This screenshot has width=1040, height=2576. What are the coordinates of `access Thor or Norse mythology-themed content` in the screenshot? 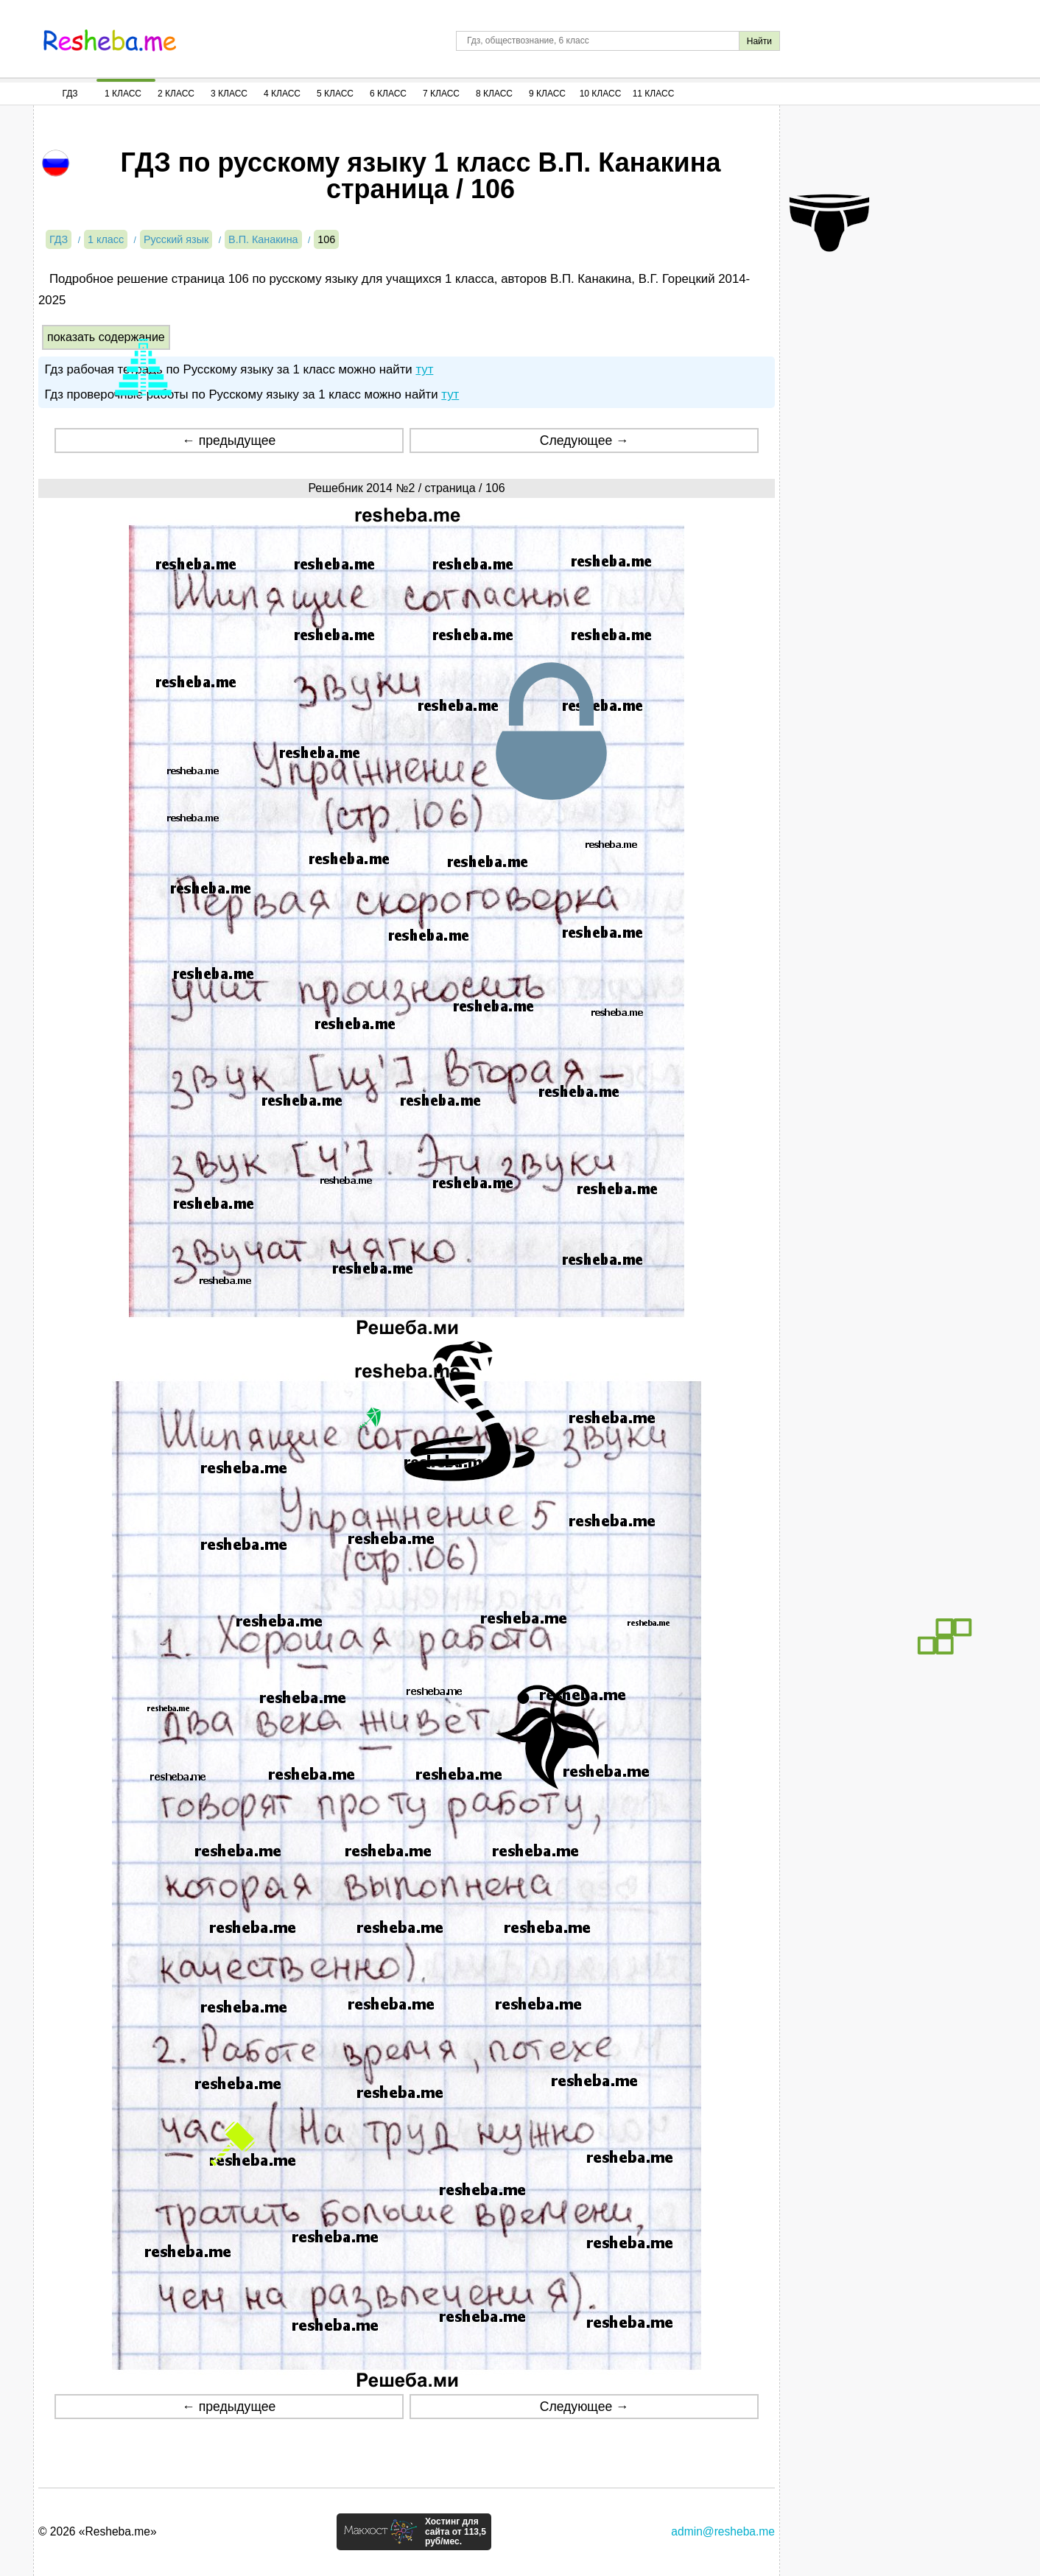 It's located at (232, 2144).